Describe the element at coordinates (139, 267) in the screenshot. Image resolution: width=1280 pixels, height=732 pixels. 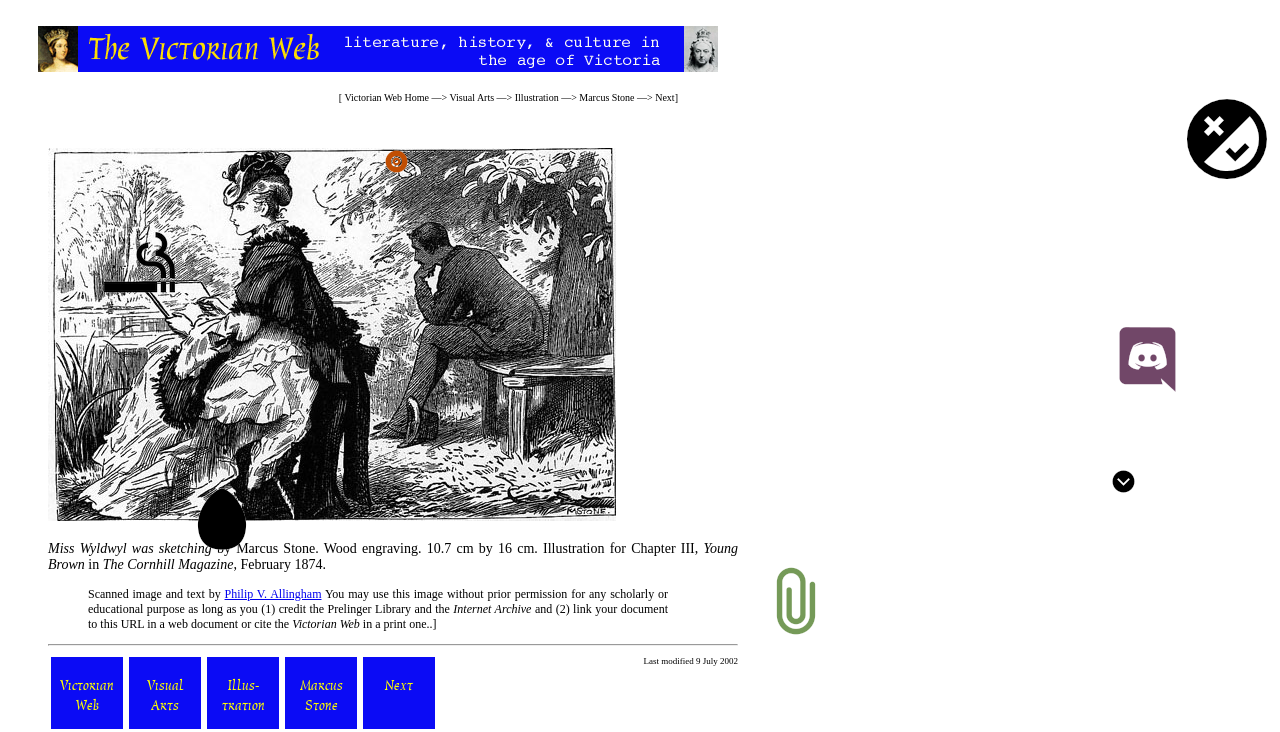
I see `indicates a designated smoking area` at that location.